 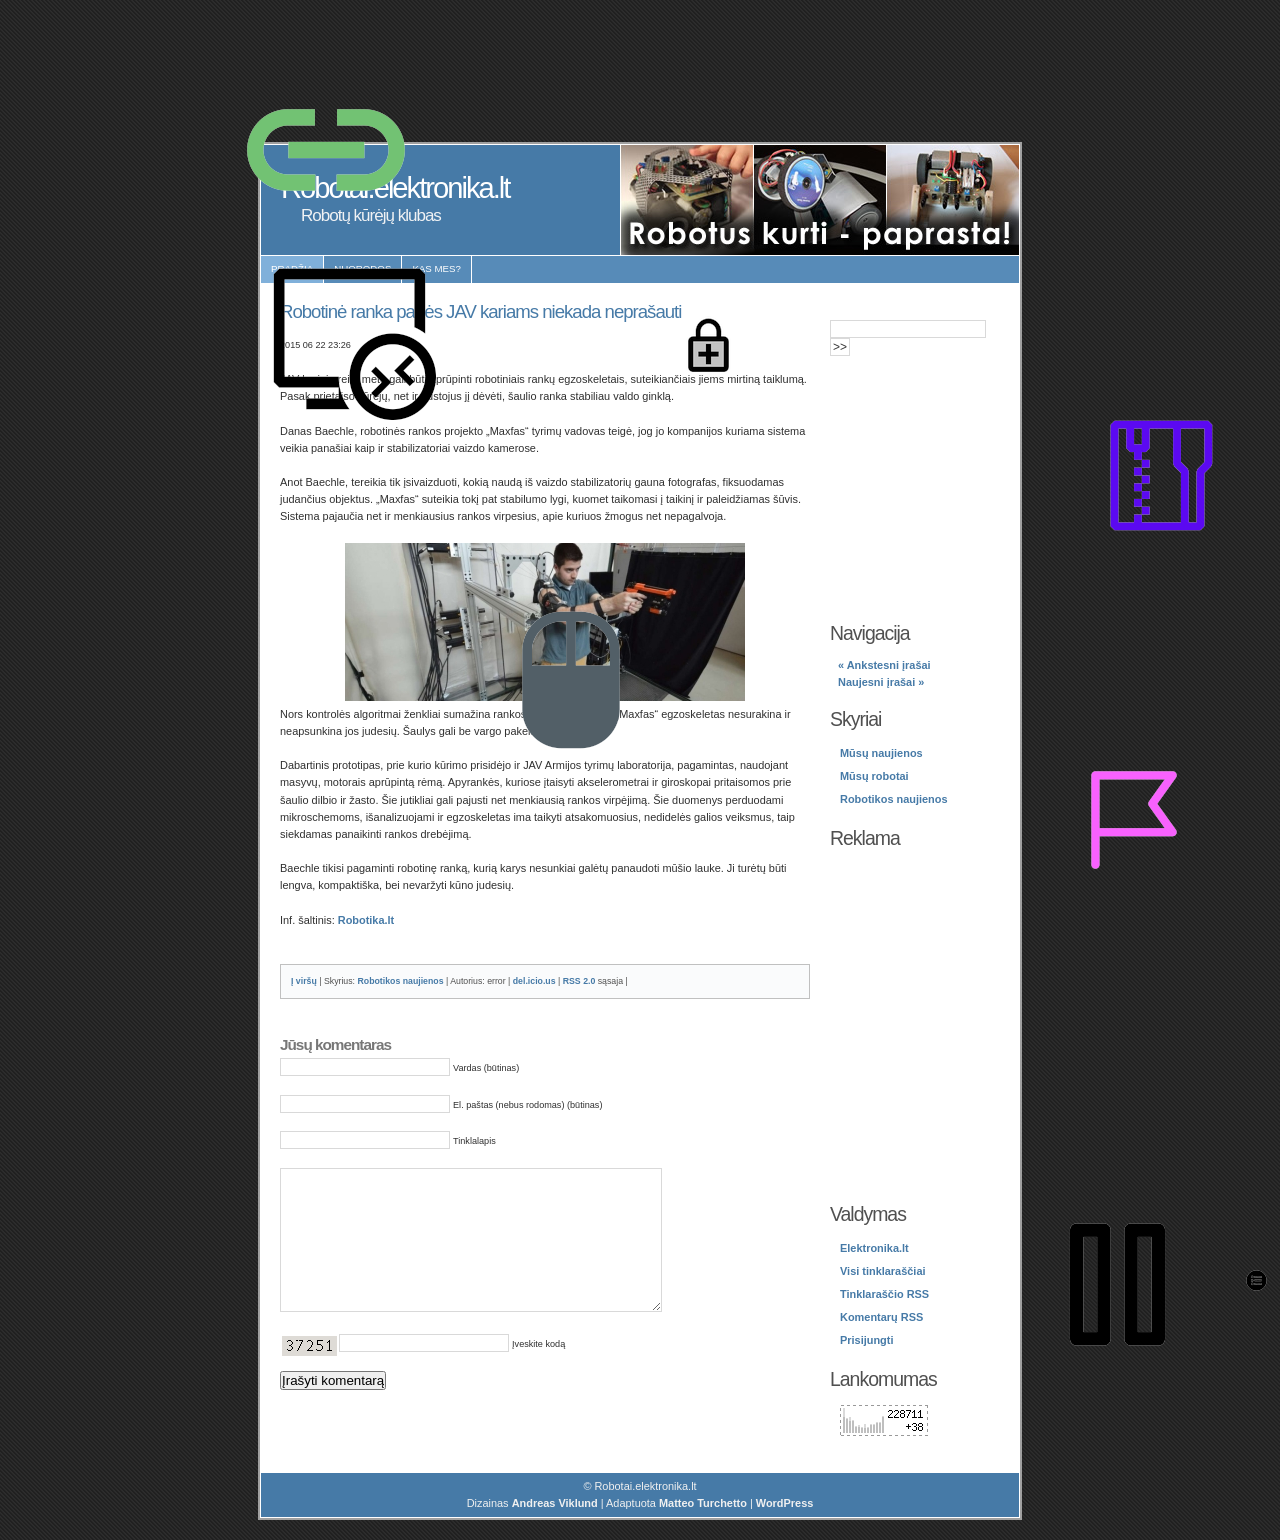 I want to click on indicates mouse input is available or required, so click(x=571, y=680).